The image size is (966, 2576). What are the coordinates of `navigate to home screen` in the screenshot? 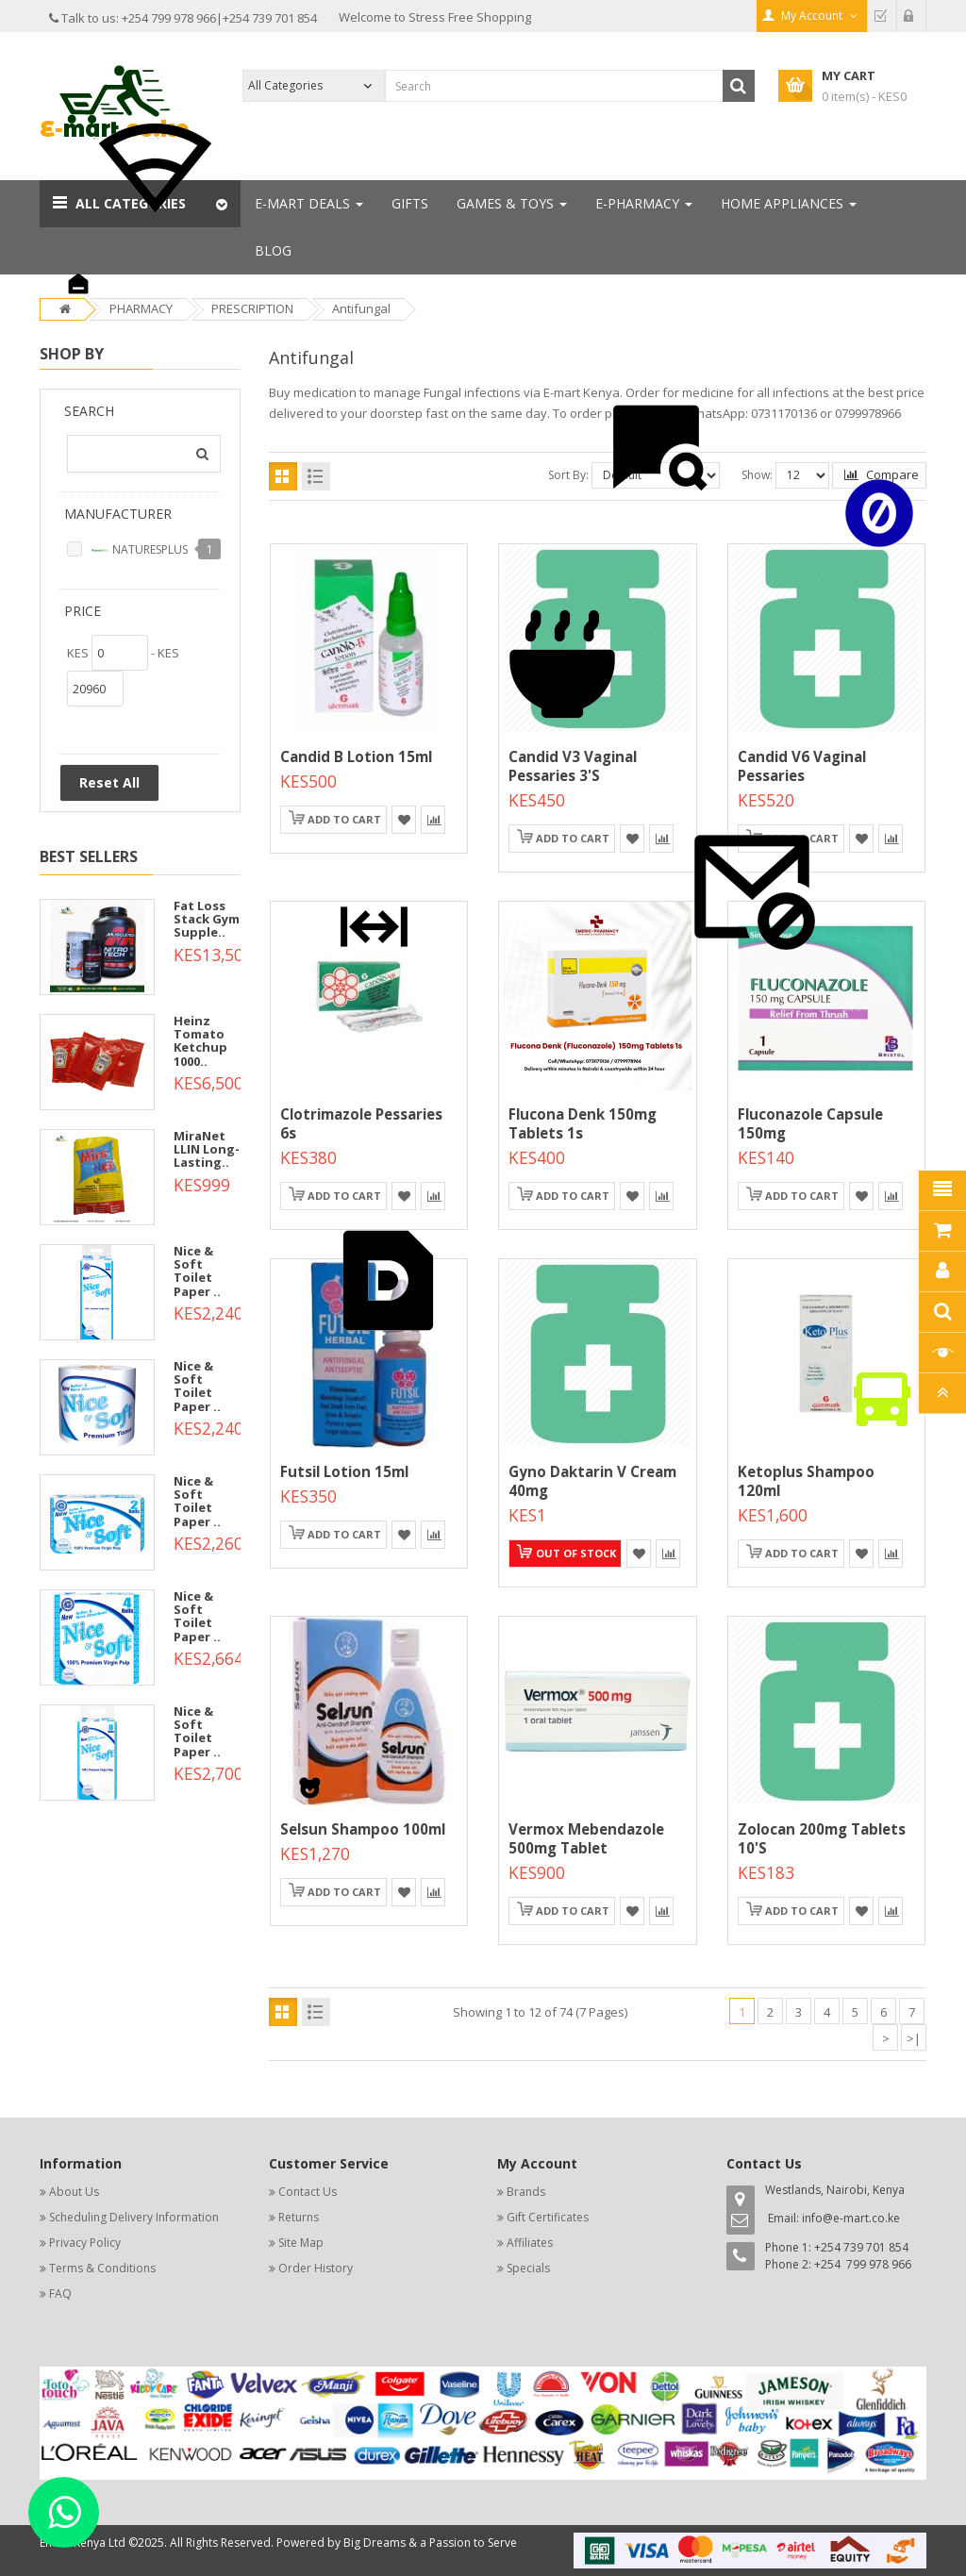 It's located at (78, 284).